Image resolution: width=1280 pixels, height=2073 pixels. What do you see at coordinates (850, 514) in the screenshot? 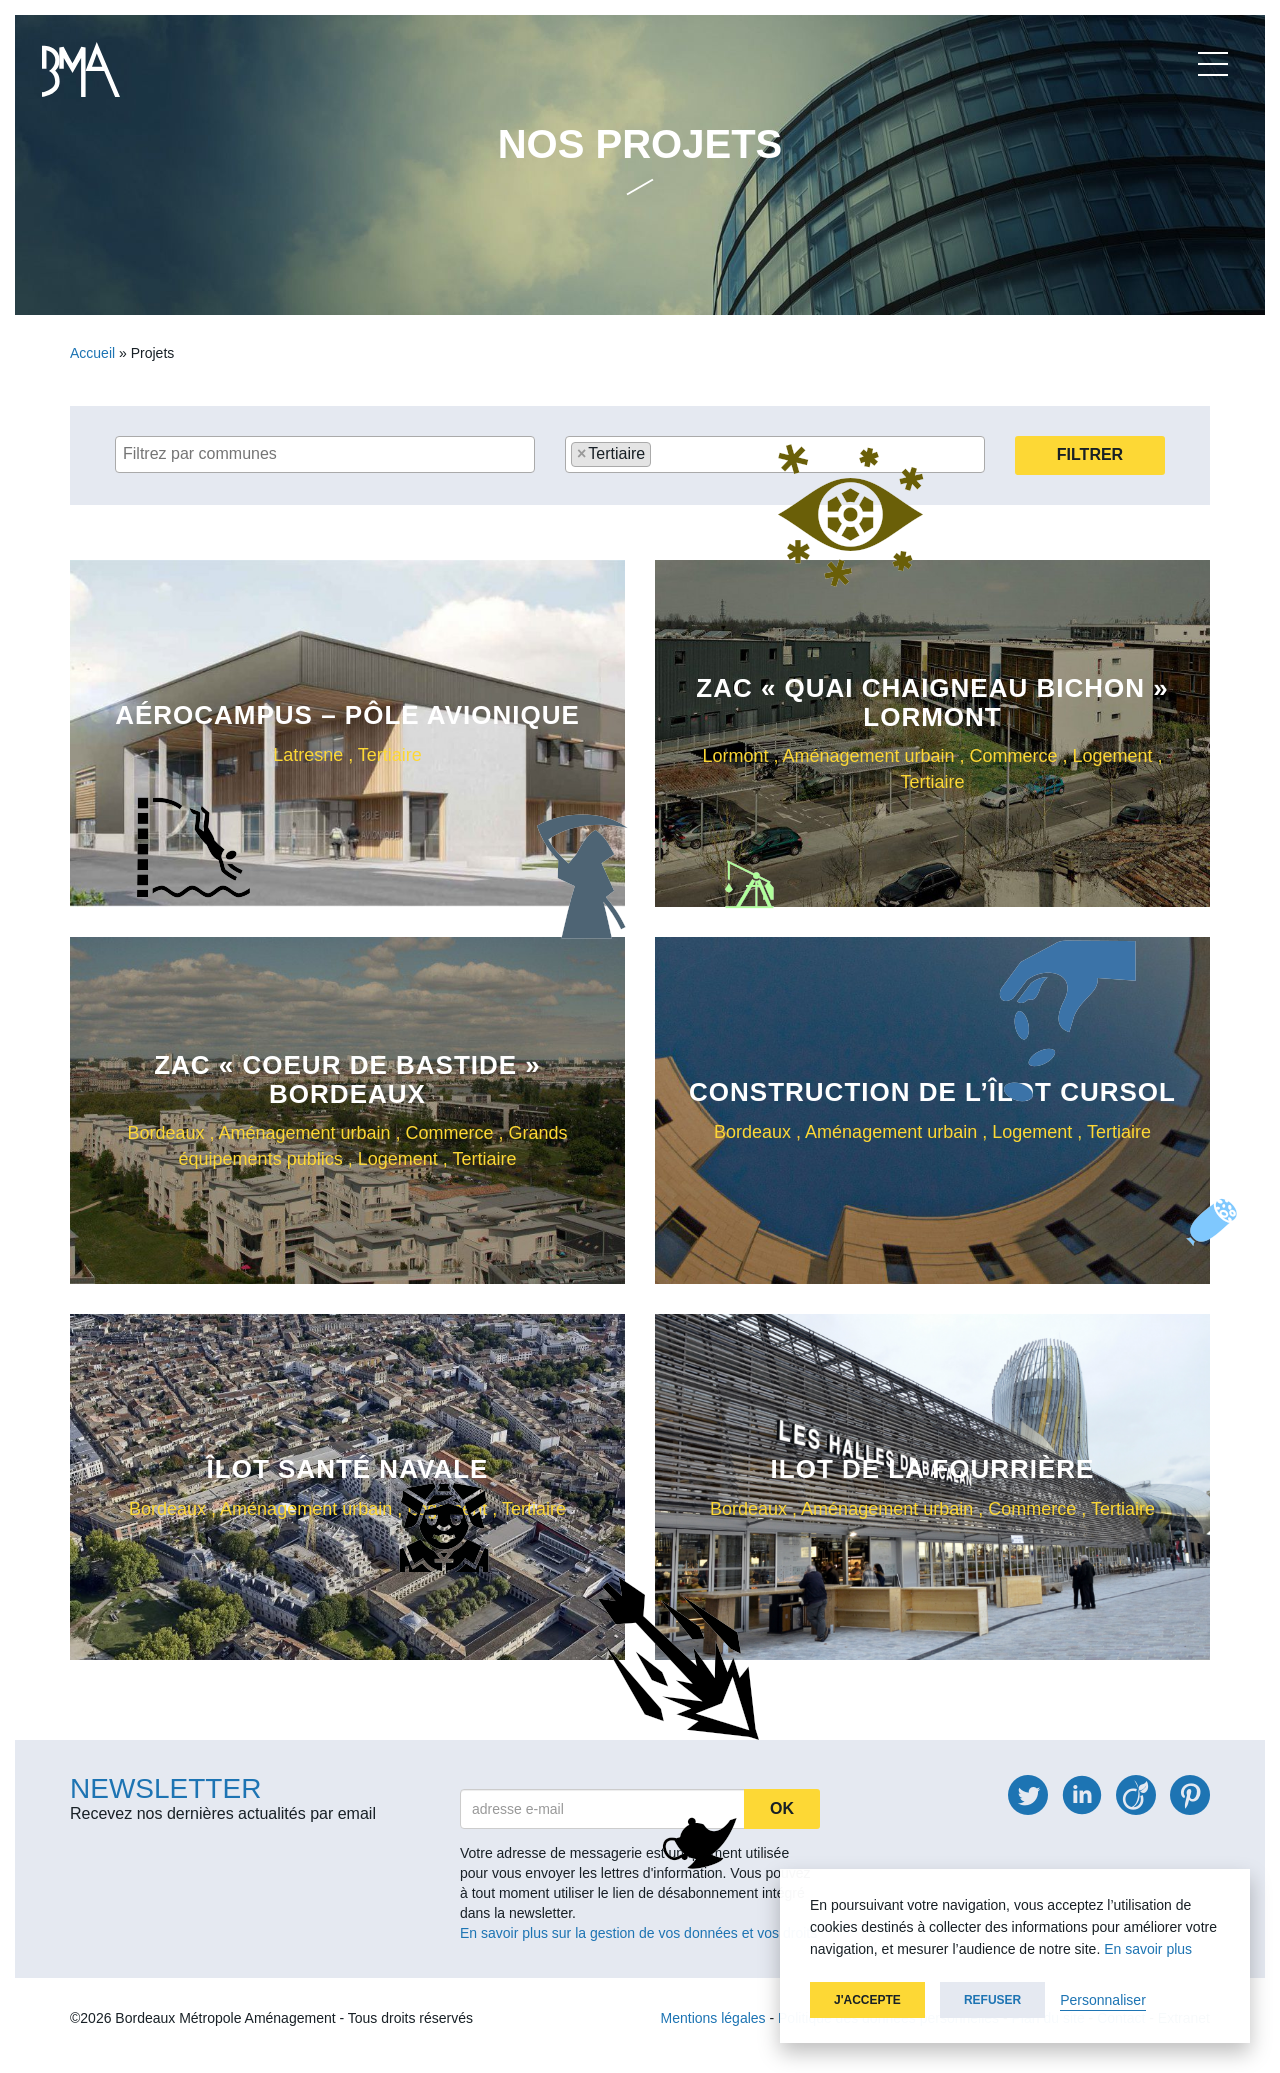
I see `view frost or ice-related content` at bounding box center [850, 514].